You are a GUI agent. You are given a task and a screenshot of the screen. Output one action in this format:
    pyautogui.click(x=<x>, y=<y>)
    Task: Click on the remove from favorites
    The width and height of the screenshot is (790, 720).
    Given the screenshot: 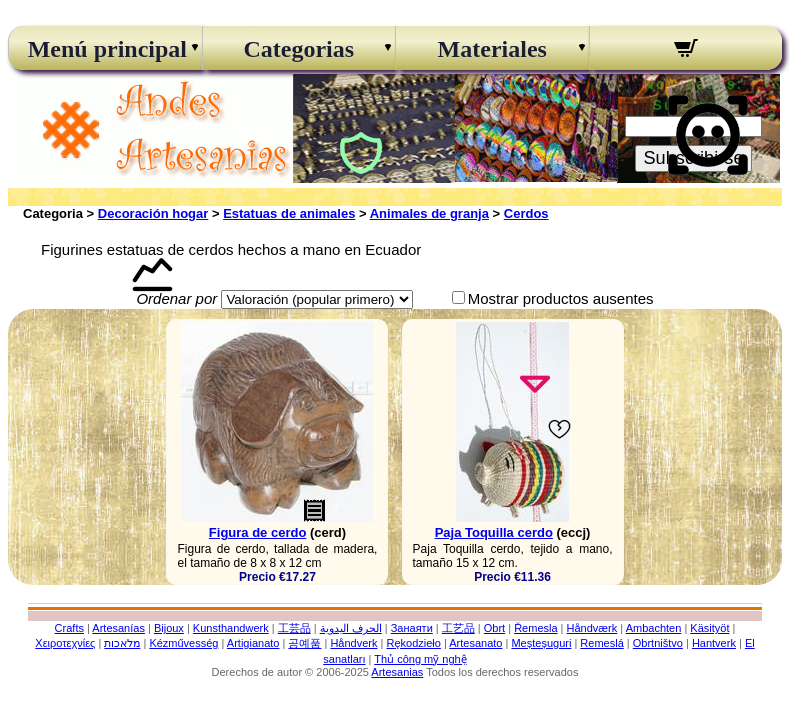 What is the action you would take?
    pyautogui.click(x=559, y=428)
    